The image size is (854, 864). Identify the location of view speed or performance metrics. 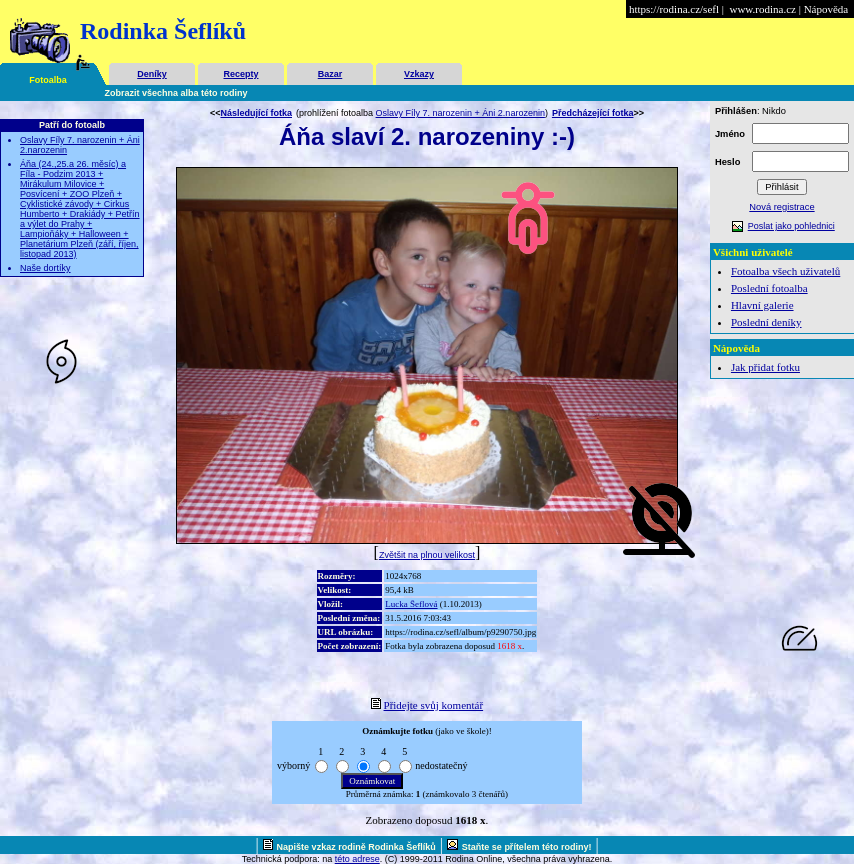
(799, 639).